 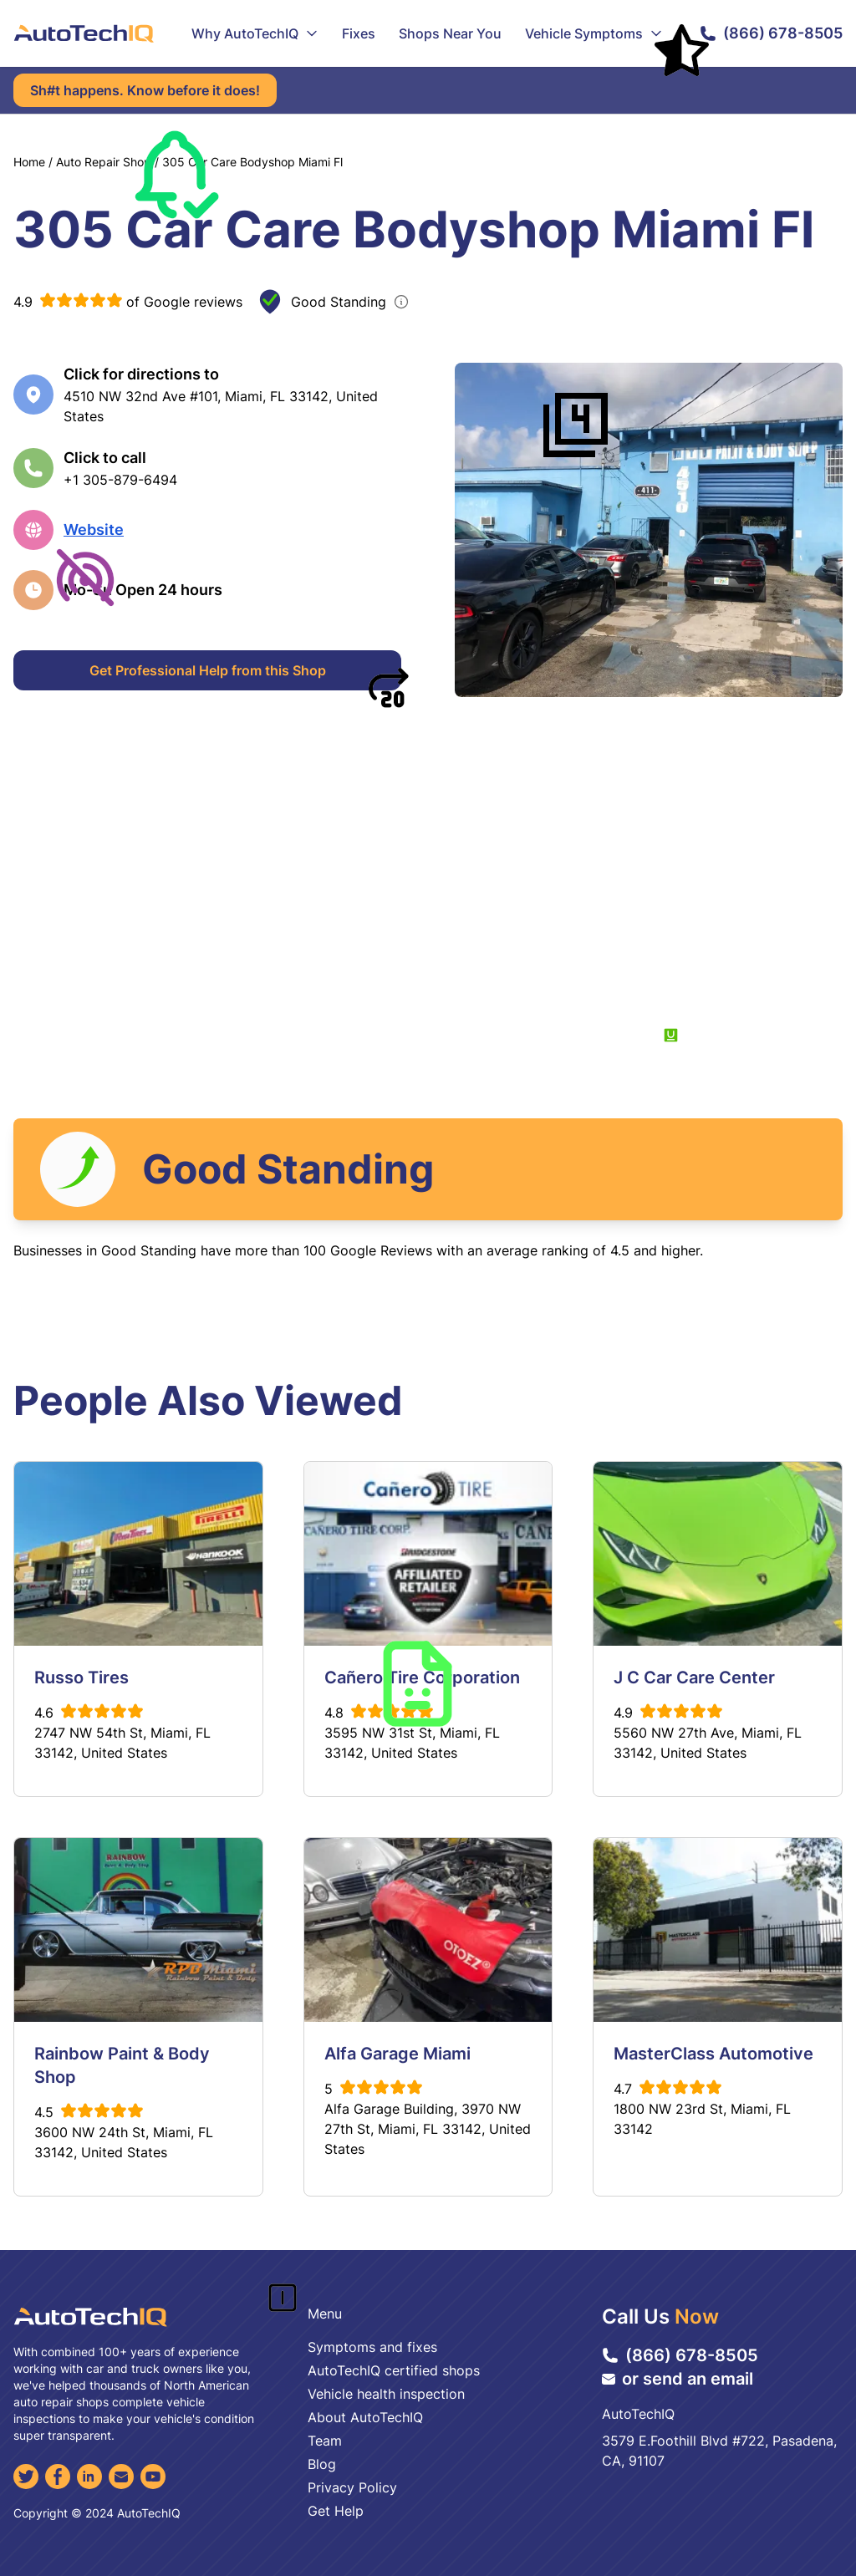 What do you see at coordinates (681, 51) in the screenshot?
I see `indicates a partial or half-star rating` at bounding box center [681, 51].